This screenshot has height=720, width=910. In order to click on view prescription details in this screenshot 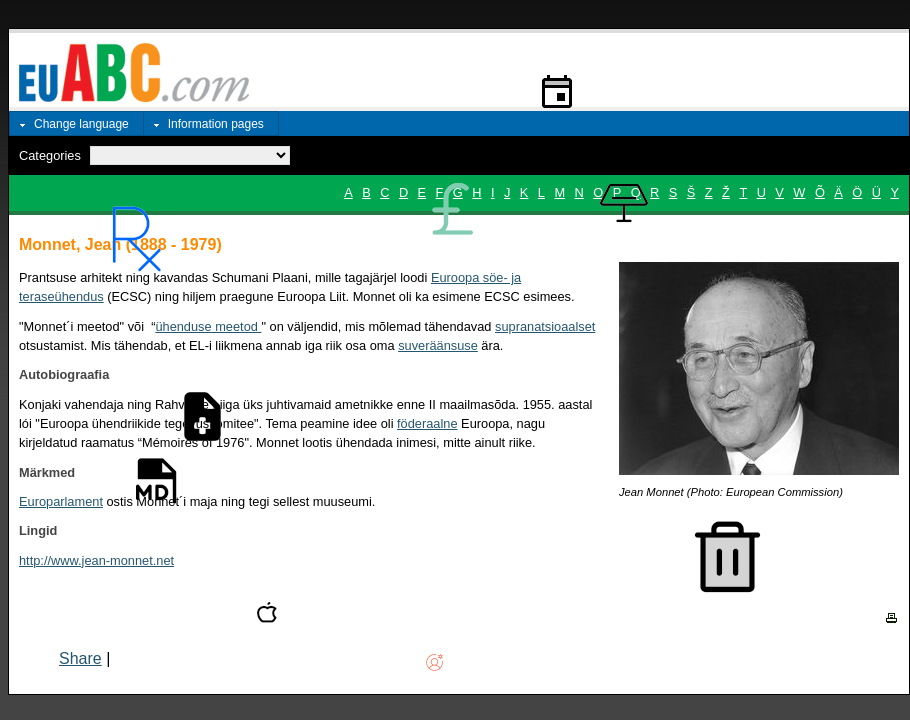, I will do `click(134, 239)`.